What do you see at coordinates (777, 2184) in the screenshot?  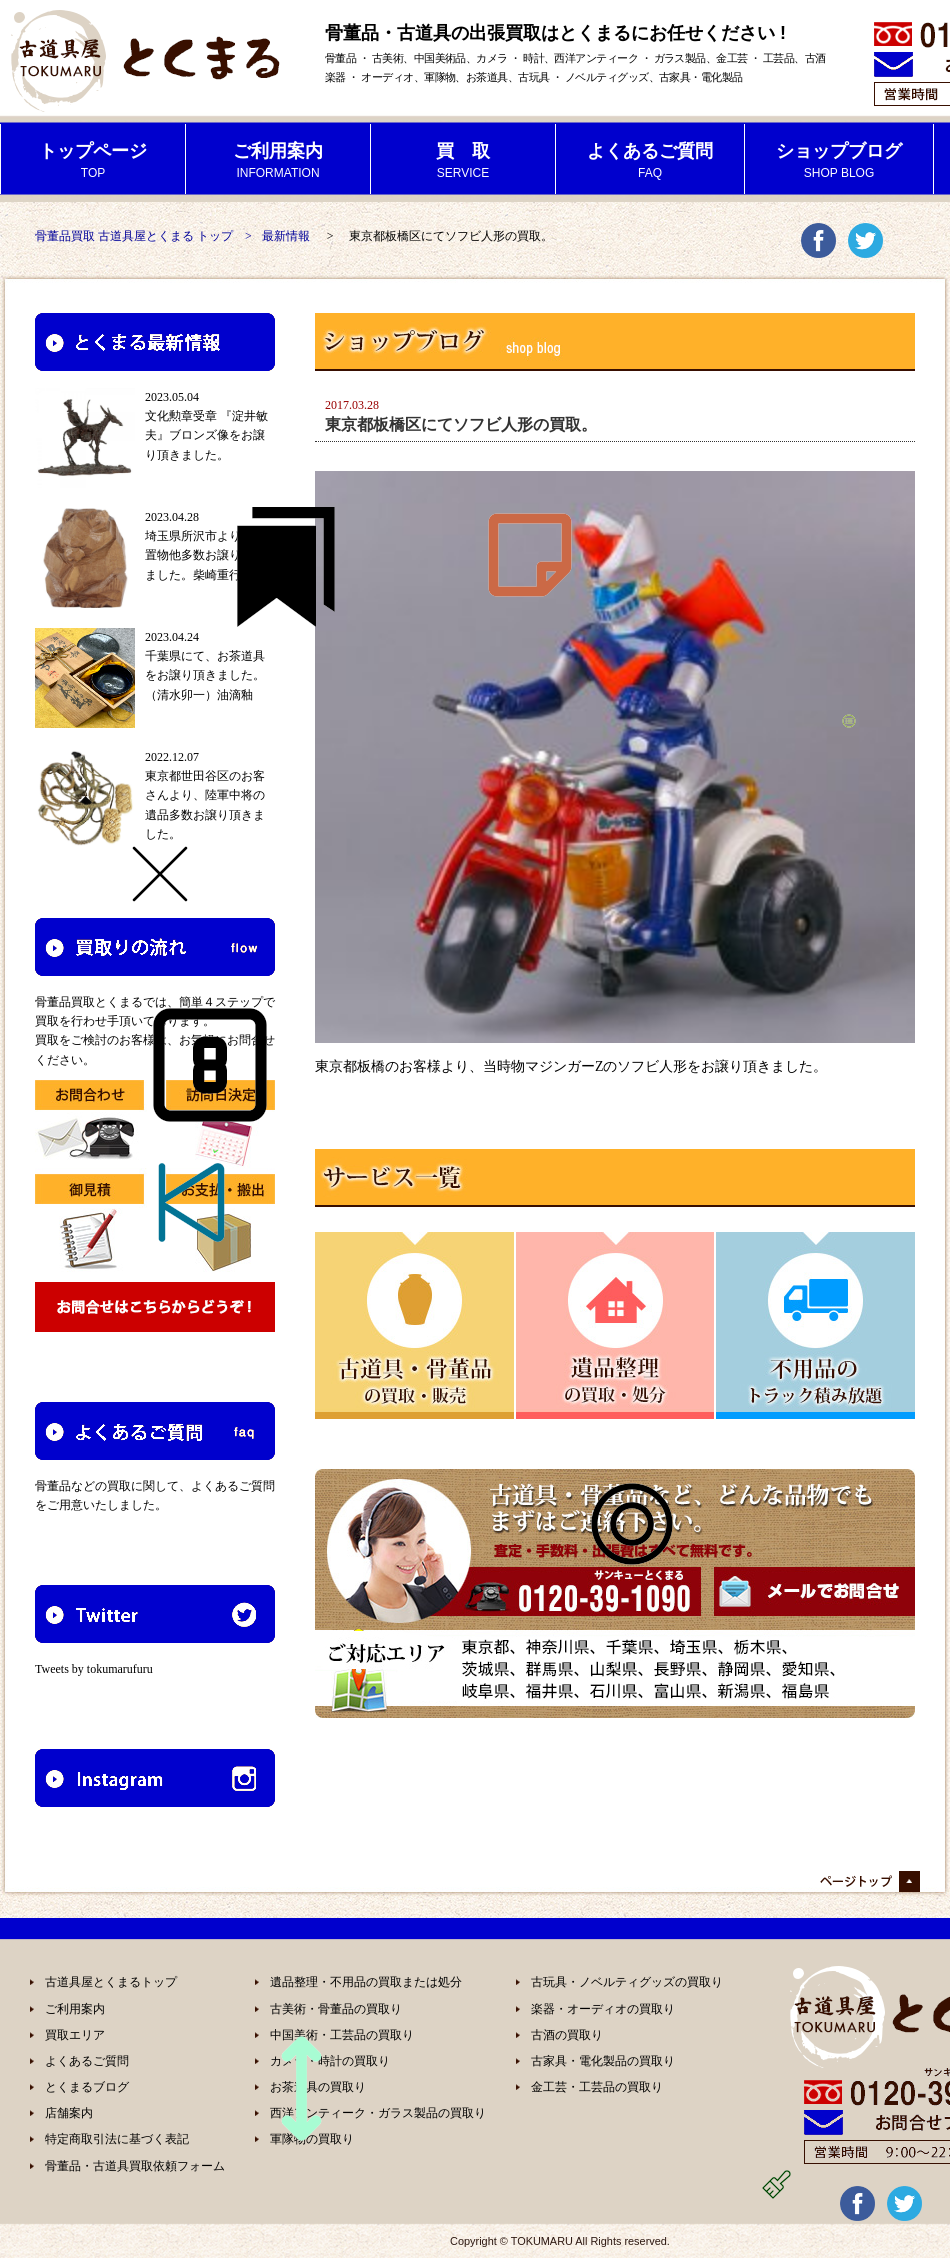 I see `access painting or drawing tools` at bounding box center [777, 2184].